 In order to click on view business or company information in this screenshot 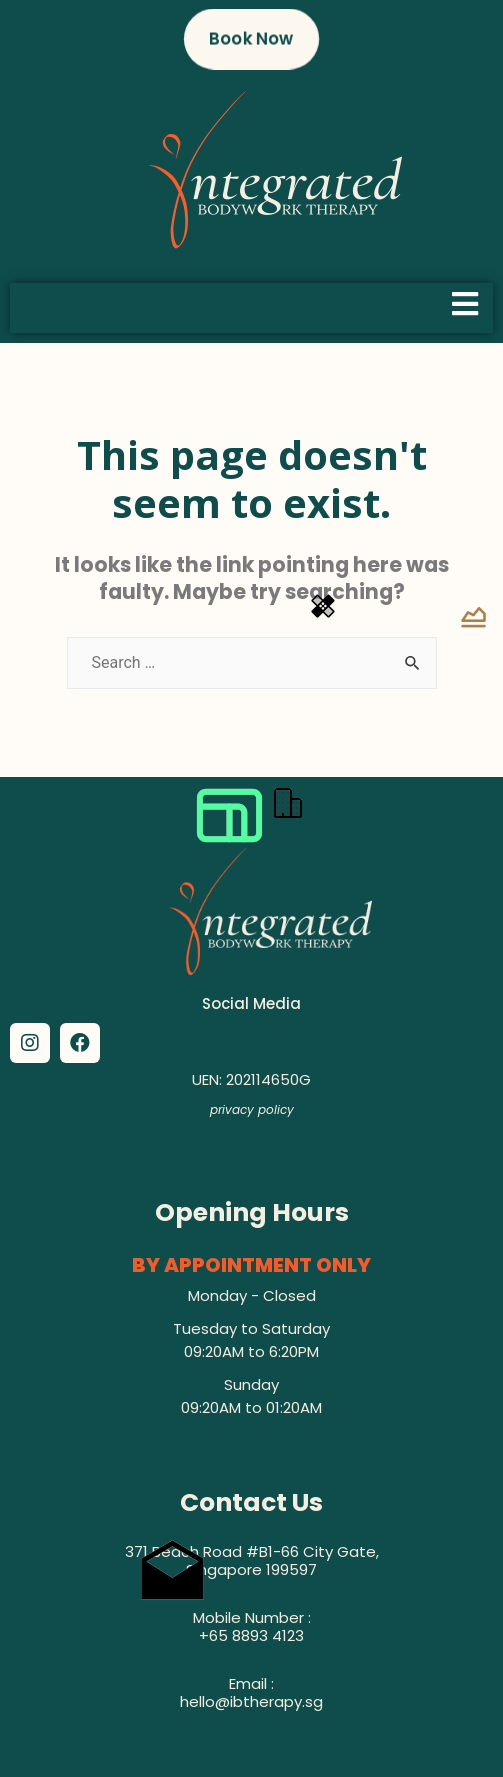, I will do `click(288, 803)`.